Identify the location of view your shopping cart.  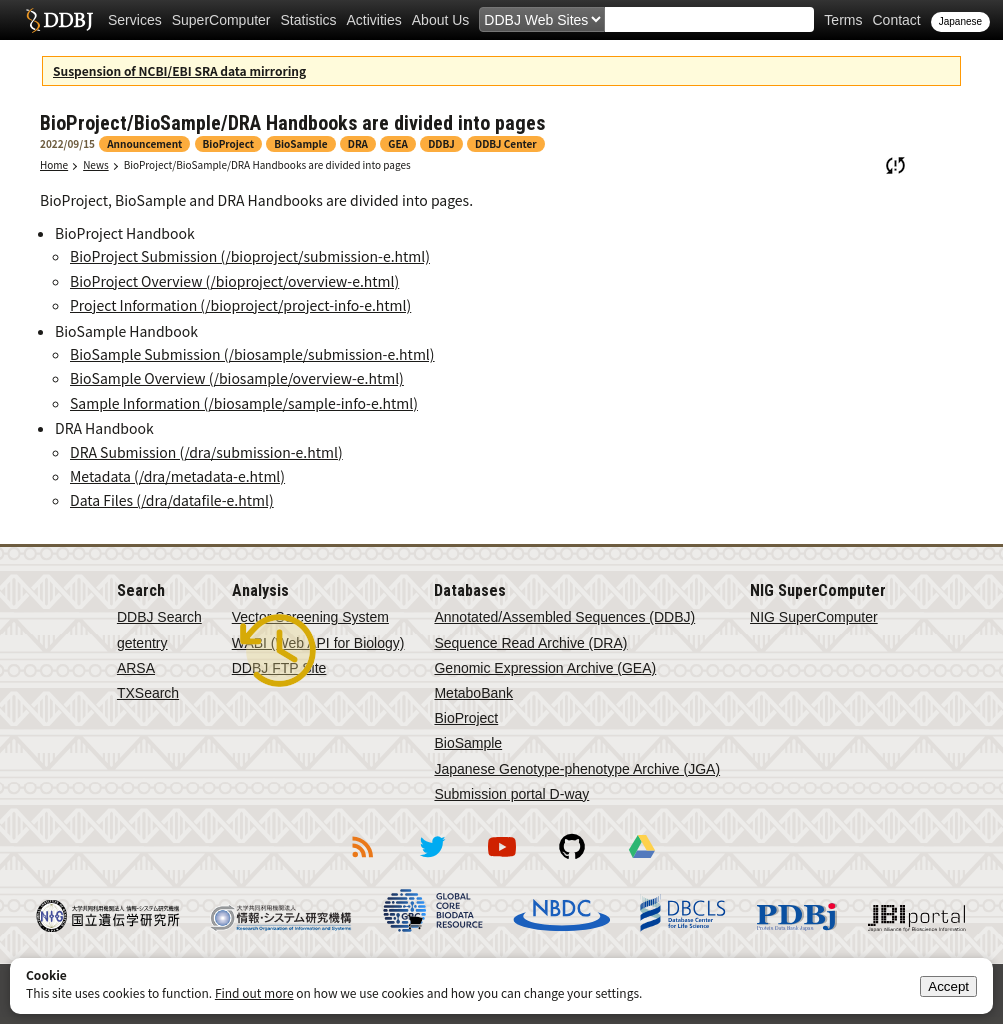
(415, 922).